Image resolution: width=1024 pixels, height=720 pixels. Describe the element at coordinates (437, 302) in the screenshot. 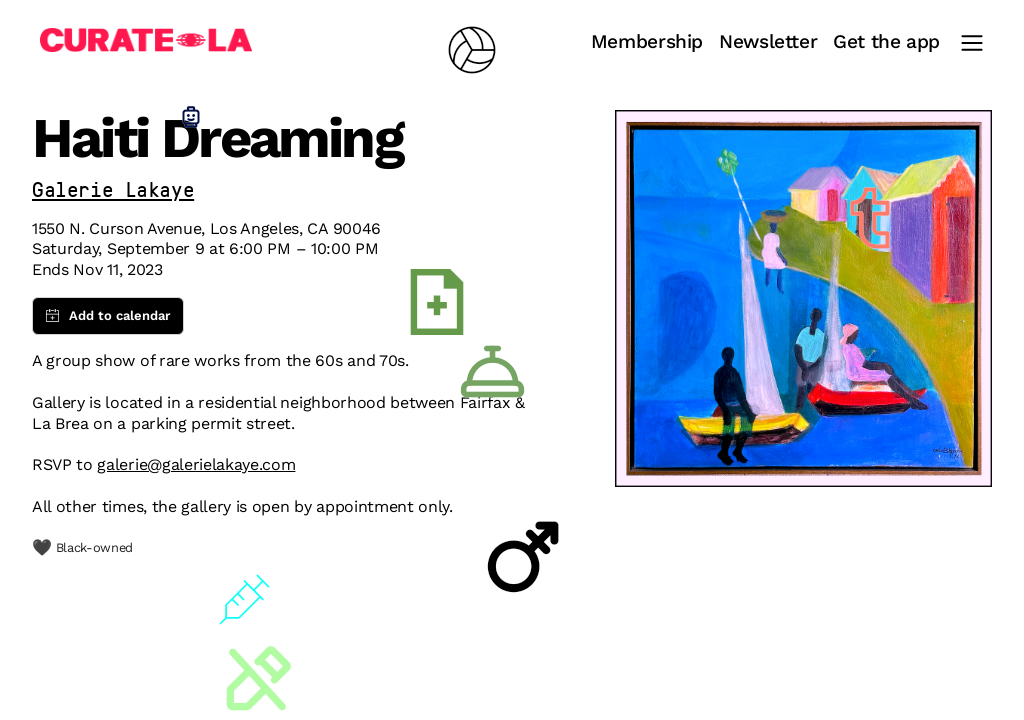

I see `create a new document` at that location.